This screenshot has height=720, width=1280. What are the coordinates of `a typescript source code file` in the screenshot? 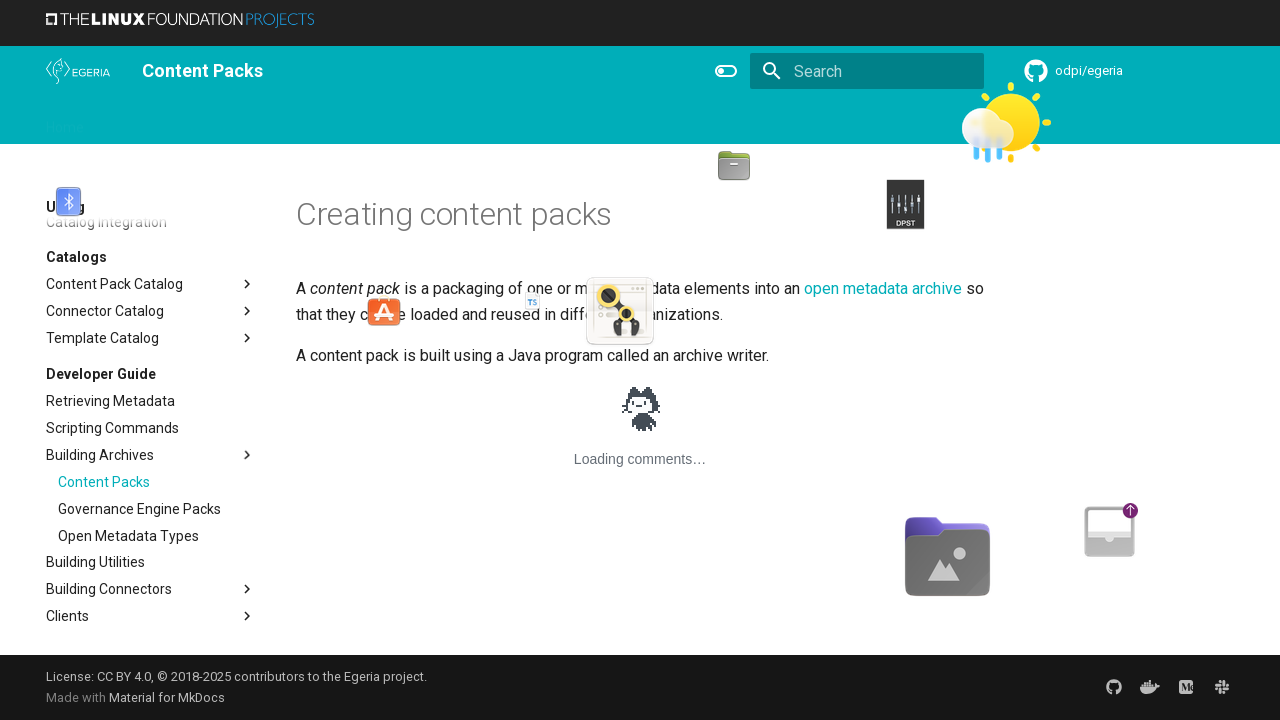 It's located at (532, 300).